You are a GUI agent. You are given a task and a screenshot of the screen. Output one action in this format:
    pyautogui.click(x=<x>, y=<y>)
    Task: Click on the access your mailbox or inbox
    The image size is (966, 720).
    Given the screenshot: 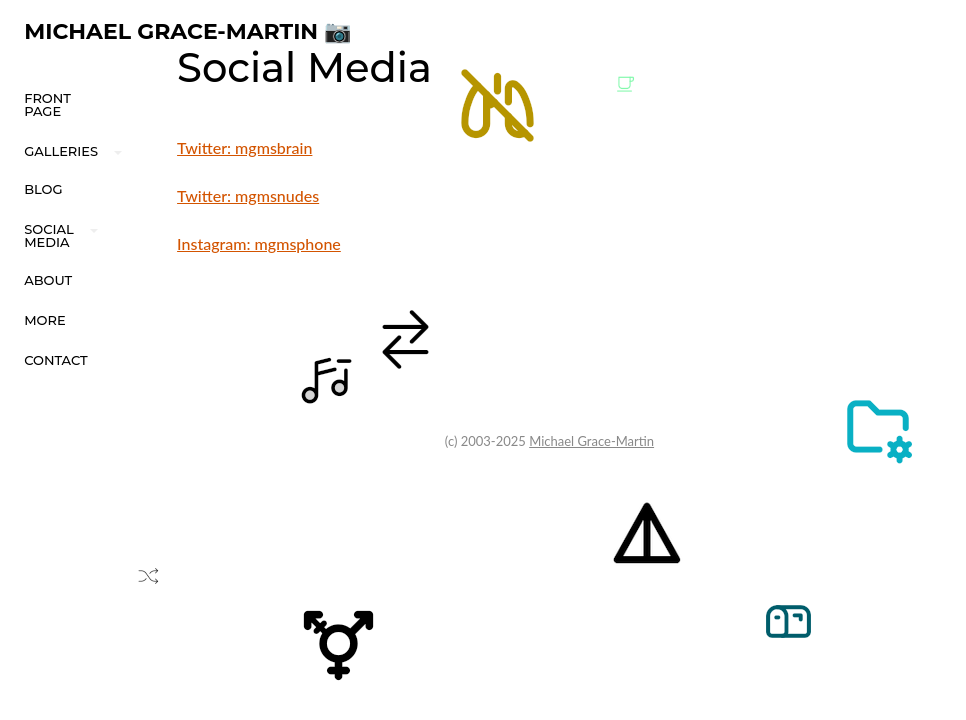 What is the action you would take?
    pyautogui.click(x=788, y=621)
    